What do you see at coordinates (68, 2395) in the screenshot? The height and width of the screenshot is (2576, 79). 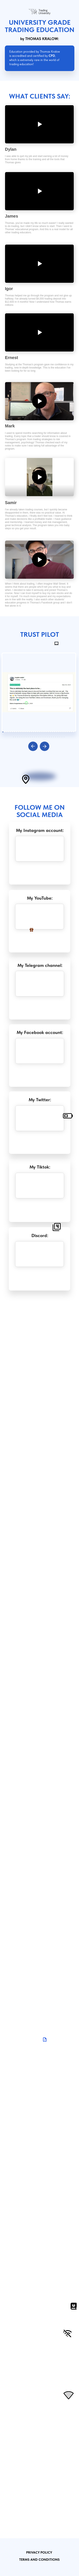 I see `strong wifi signal connected` at bounding box center [68, 2395].